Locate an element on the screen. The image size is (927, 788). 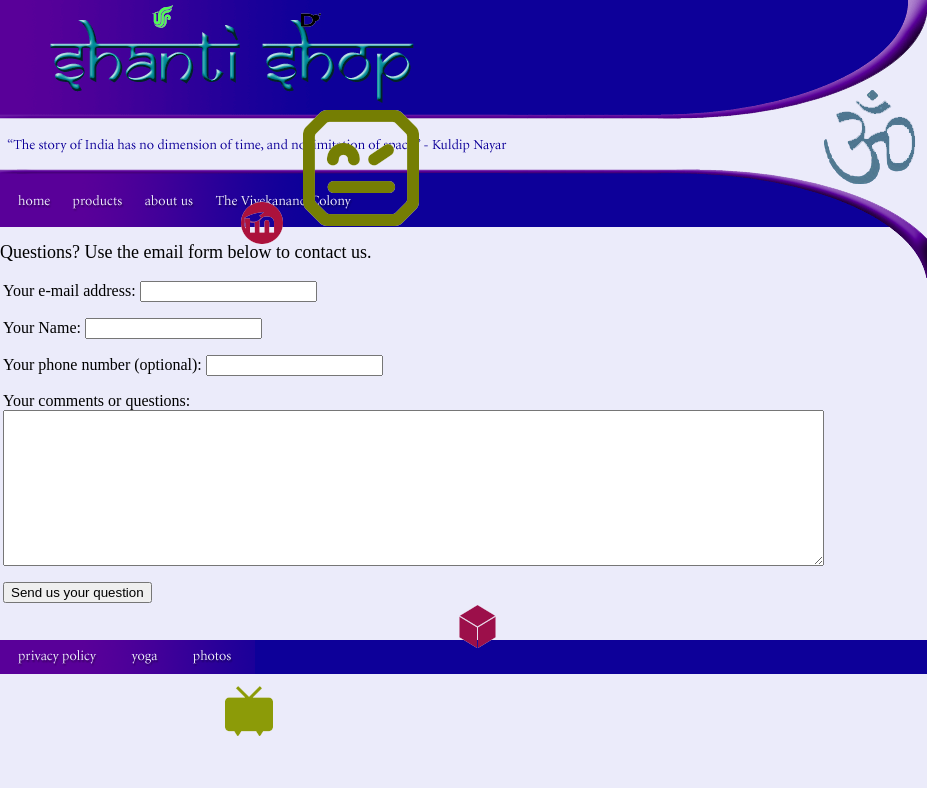
robot framework logo is located at coordinates (361, 168).